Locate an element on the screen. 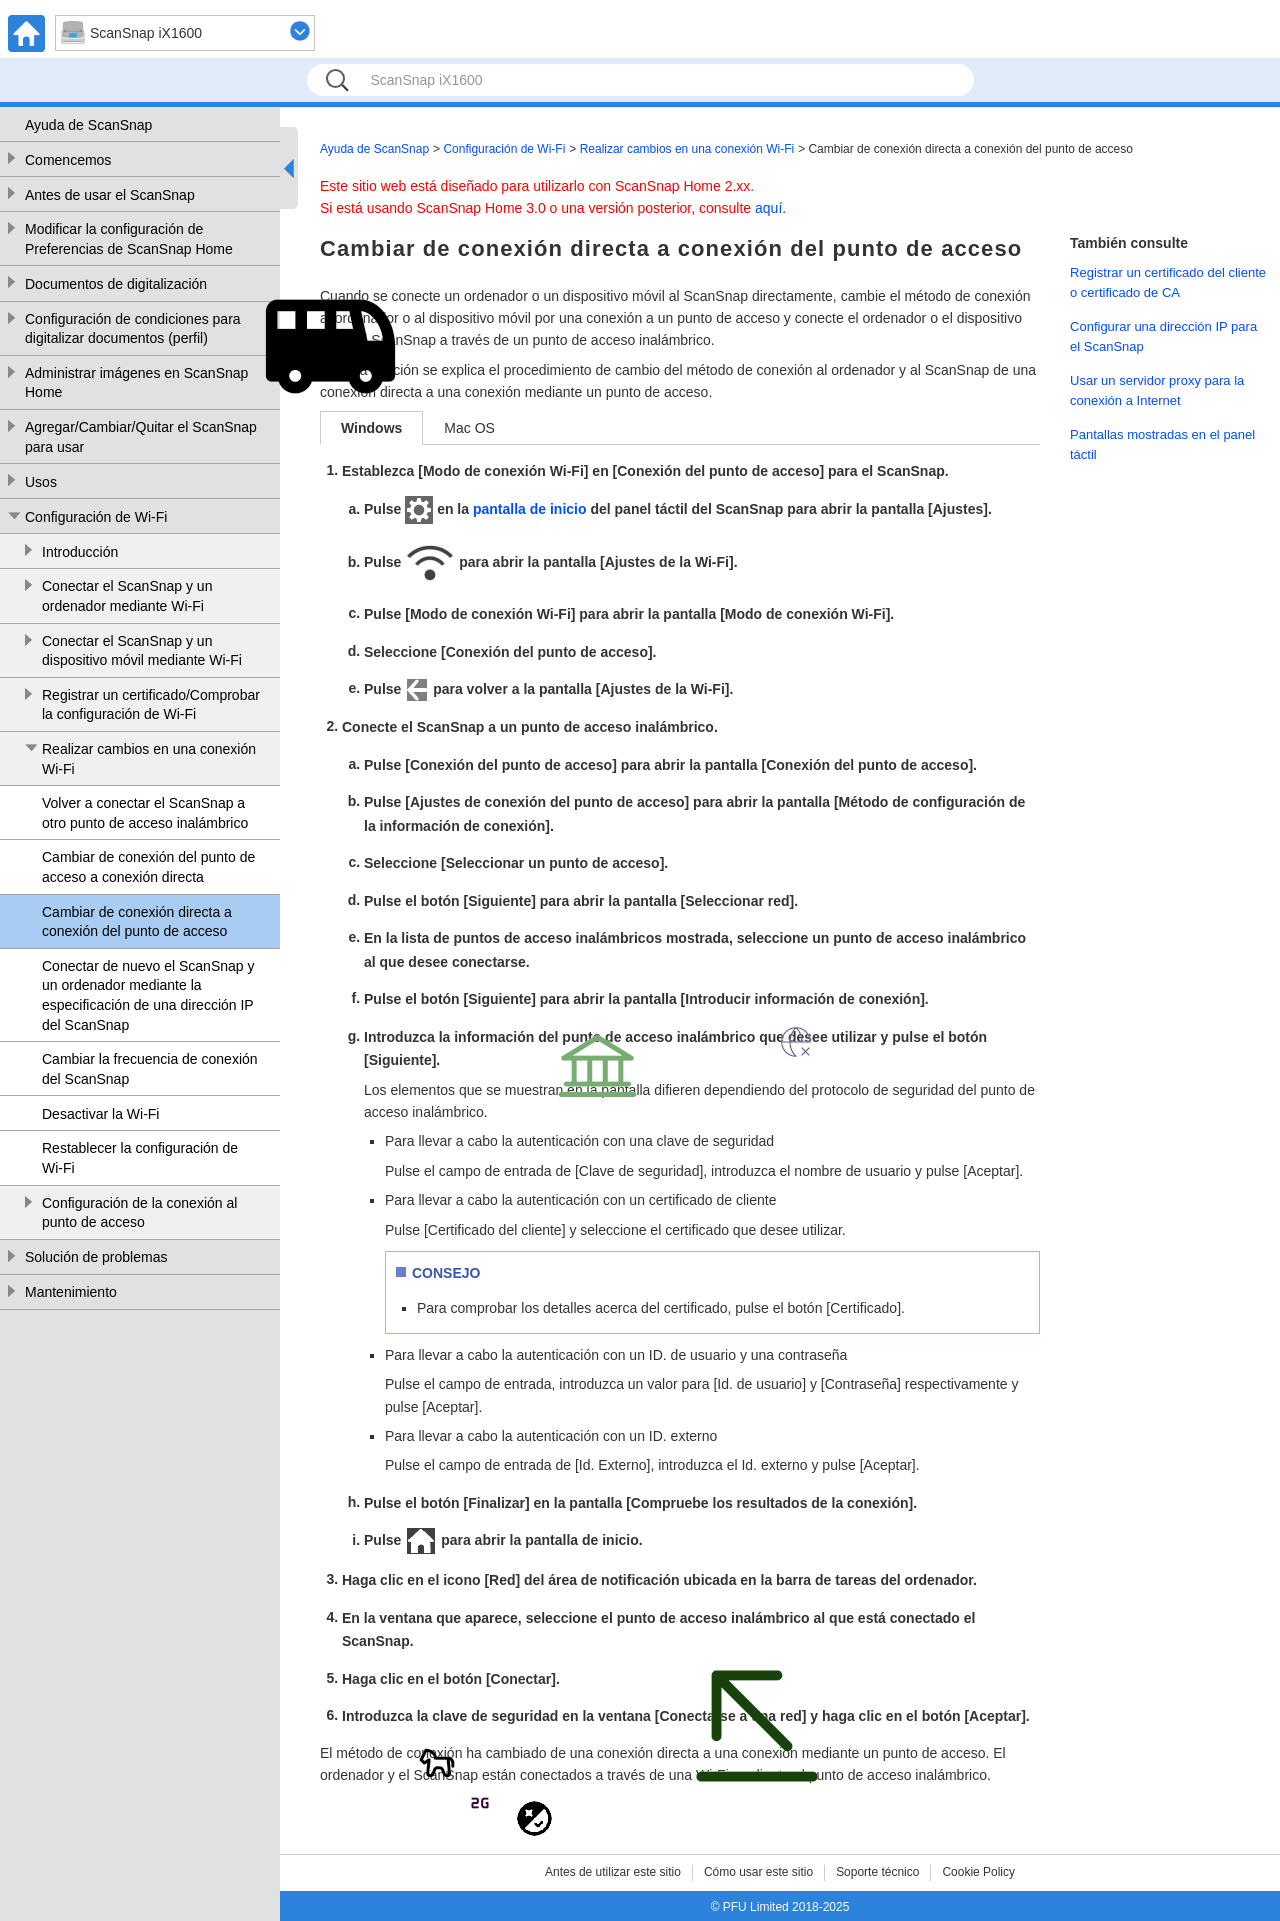  access banking or financial services is located at coordinates (597, 1068).